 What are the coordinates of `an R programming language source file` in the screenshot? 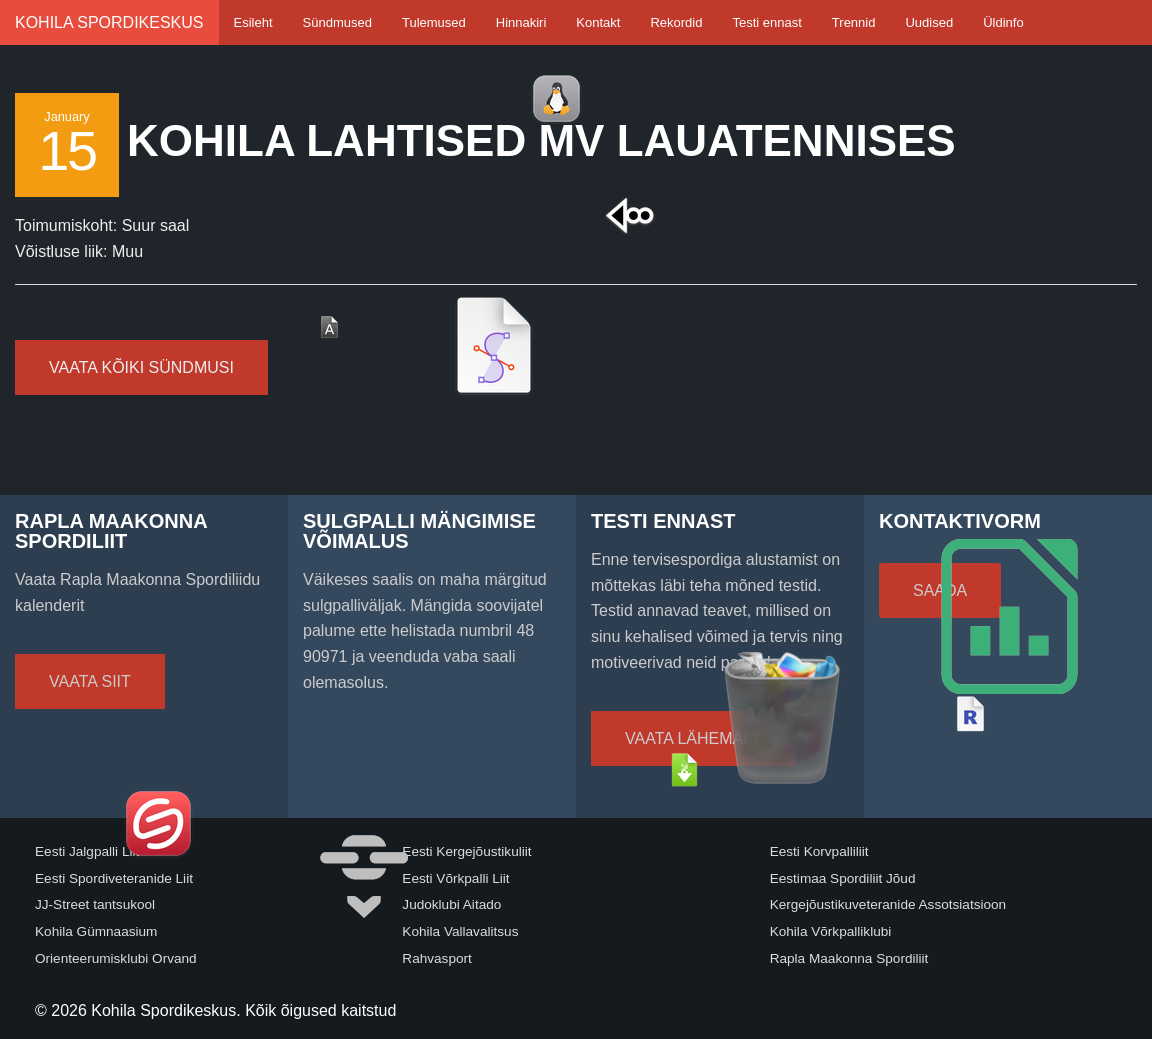 It's located at (970, 714).